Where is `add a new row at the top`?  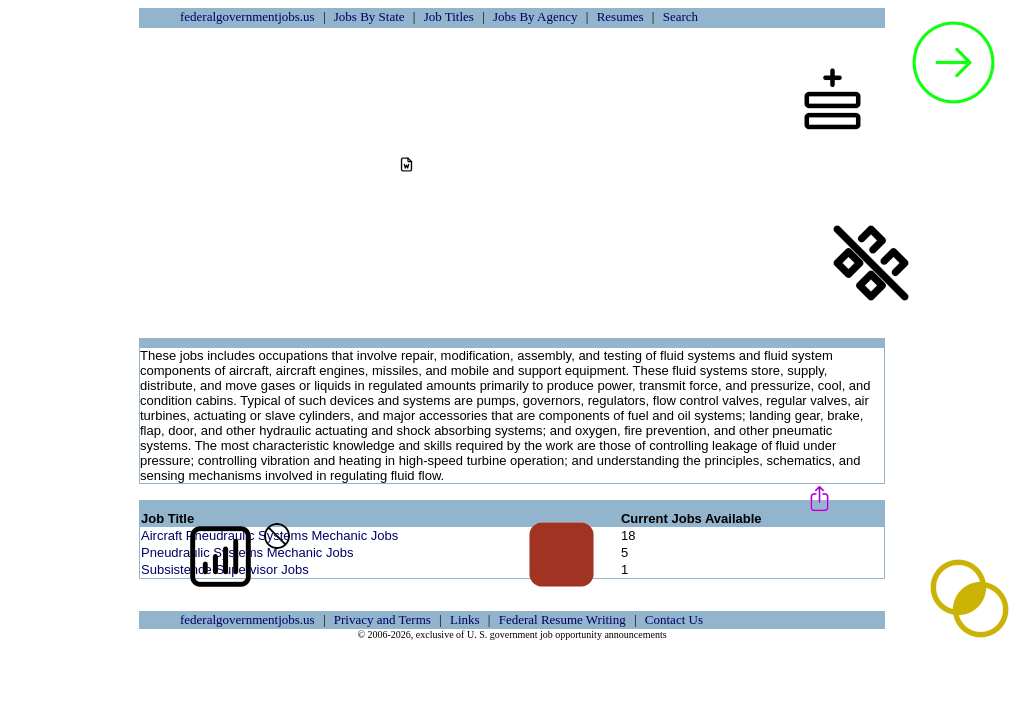 add a new row at the top is located at coordinates (832, 103).